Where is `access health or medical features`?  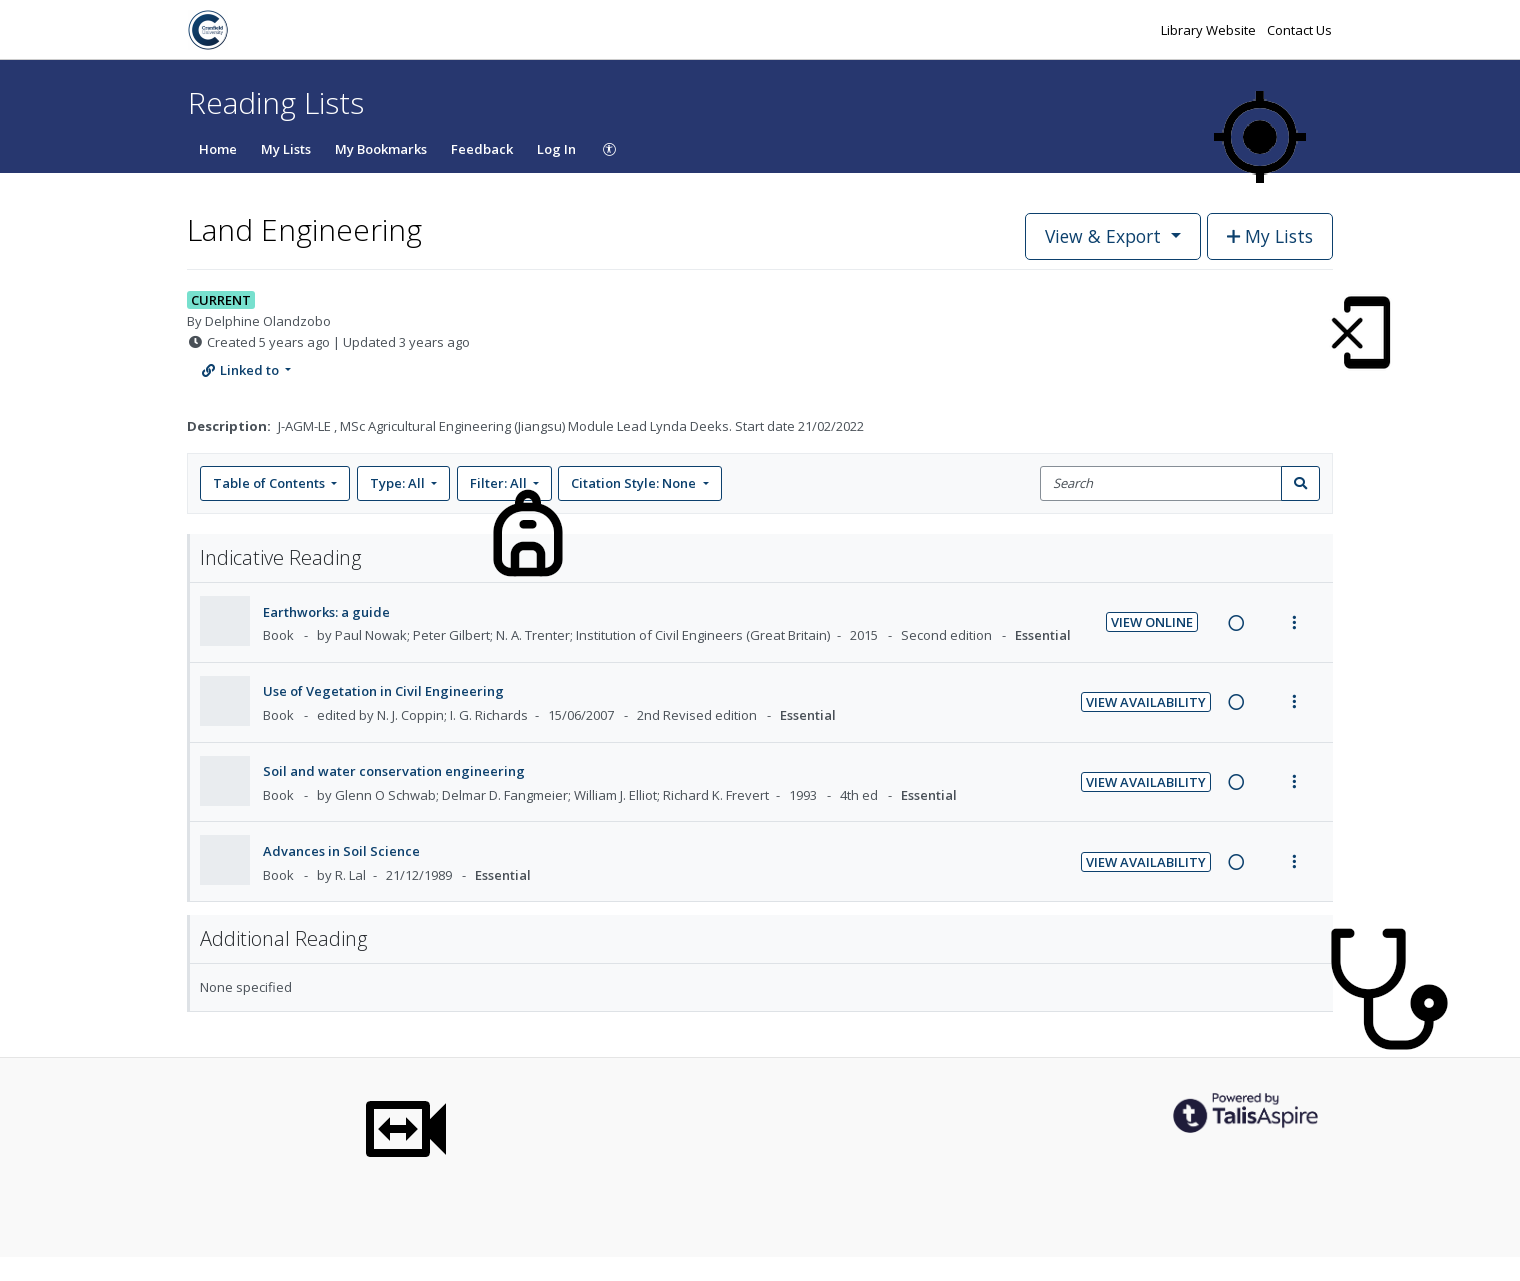
access health or medical features is located at coordinates (1382, 984).